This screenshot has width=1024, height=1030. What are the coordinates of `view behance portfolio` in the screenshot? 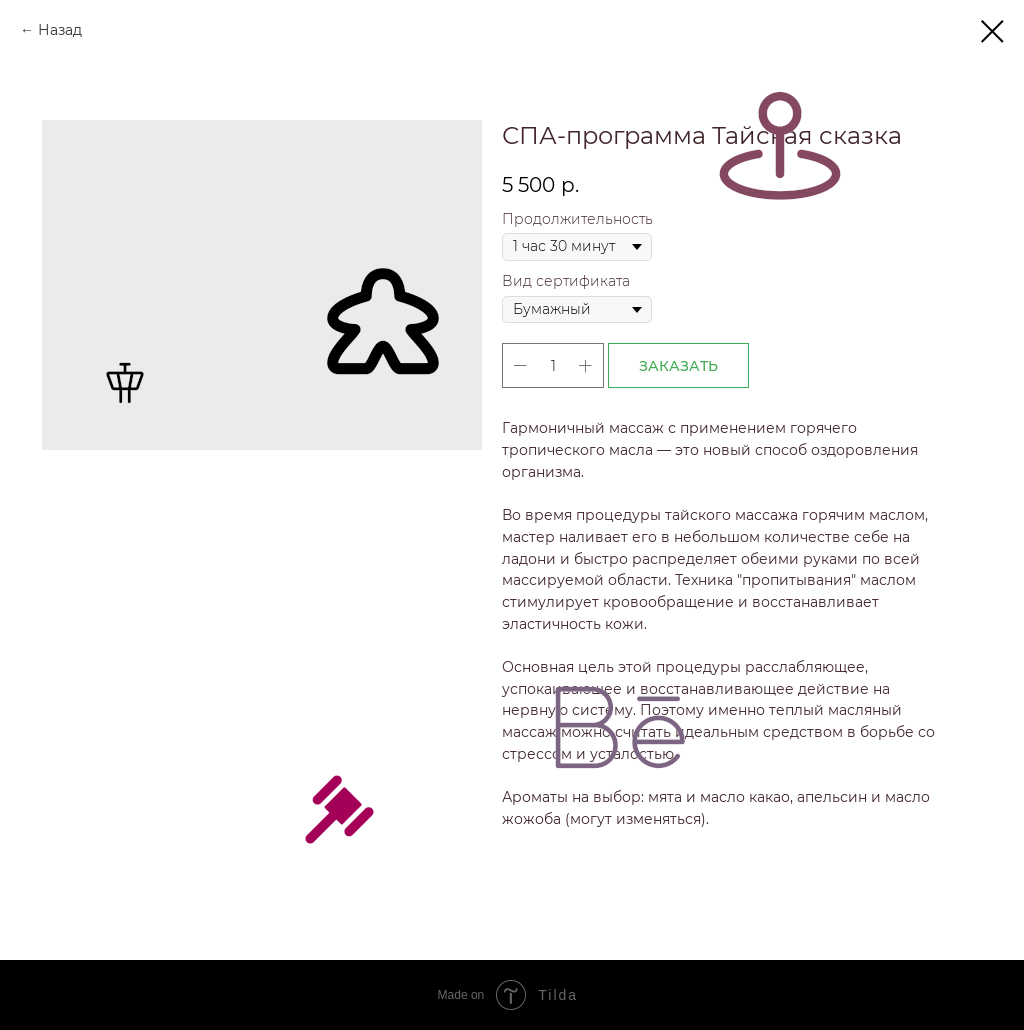 It's located at (615, 727).